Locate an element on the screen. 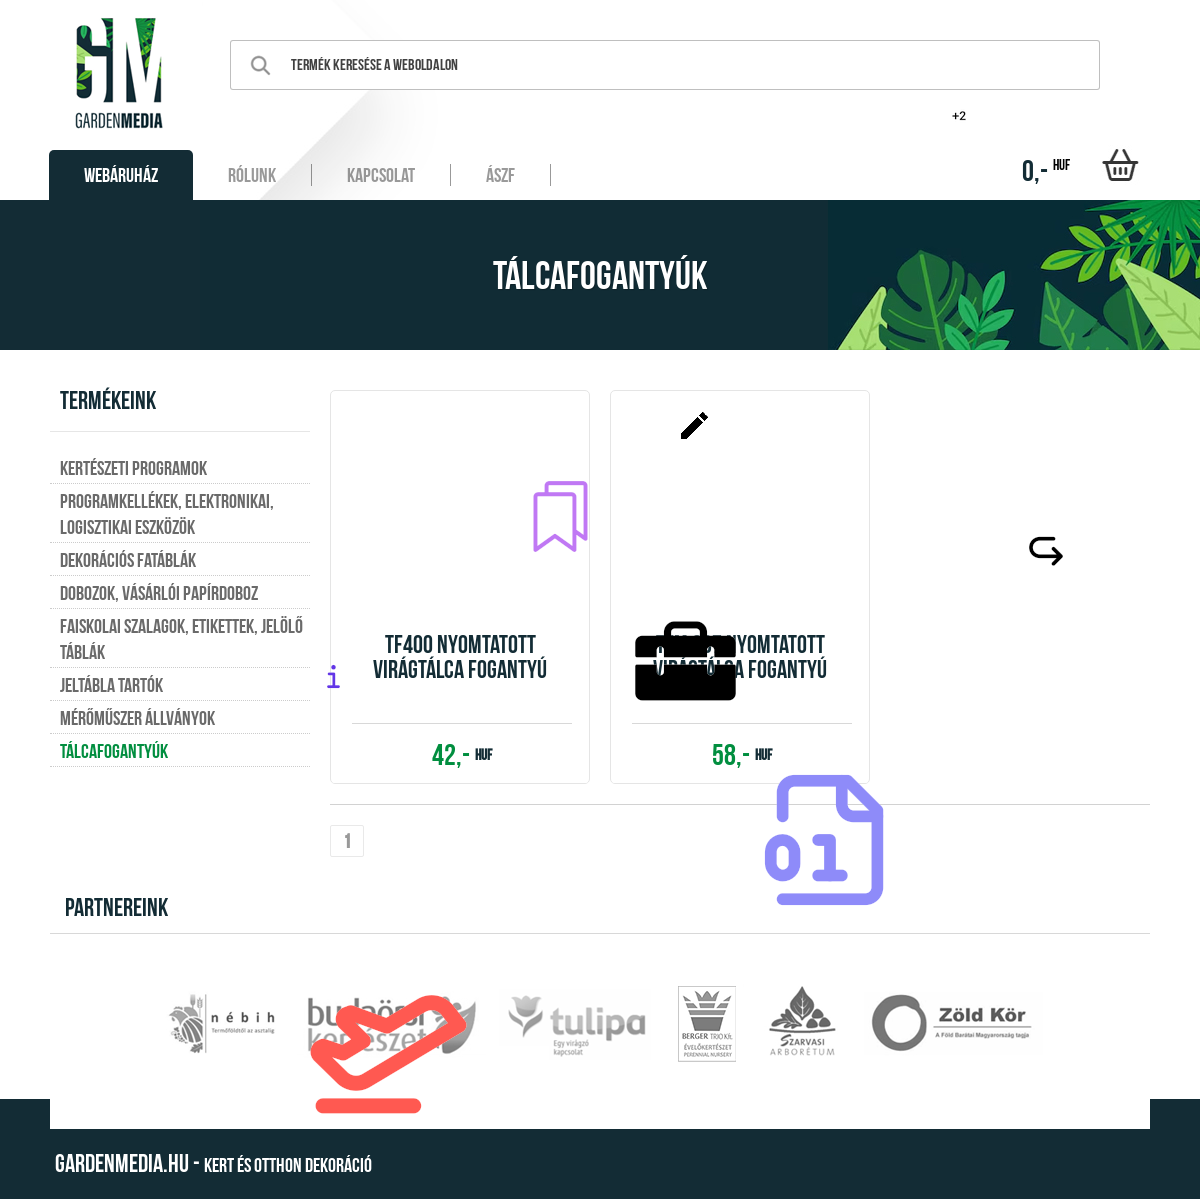 The width and height of the screenshot is (1200, 1199). view more information or details is located at coordinates (333, 676).